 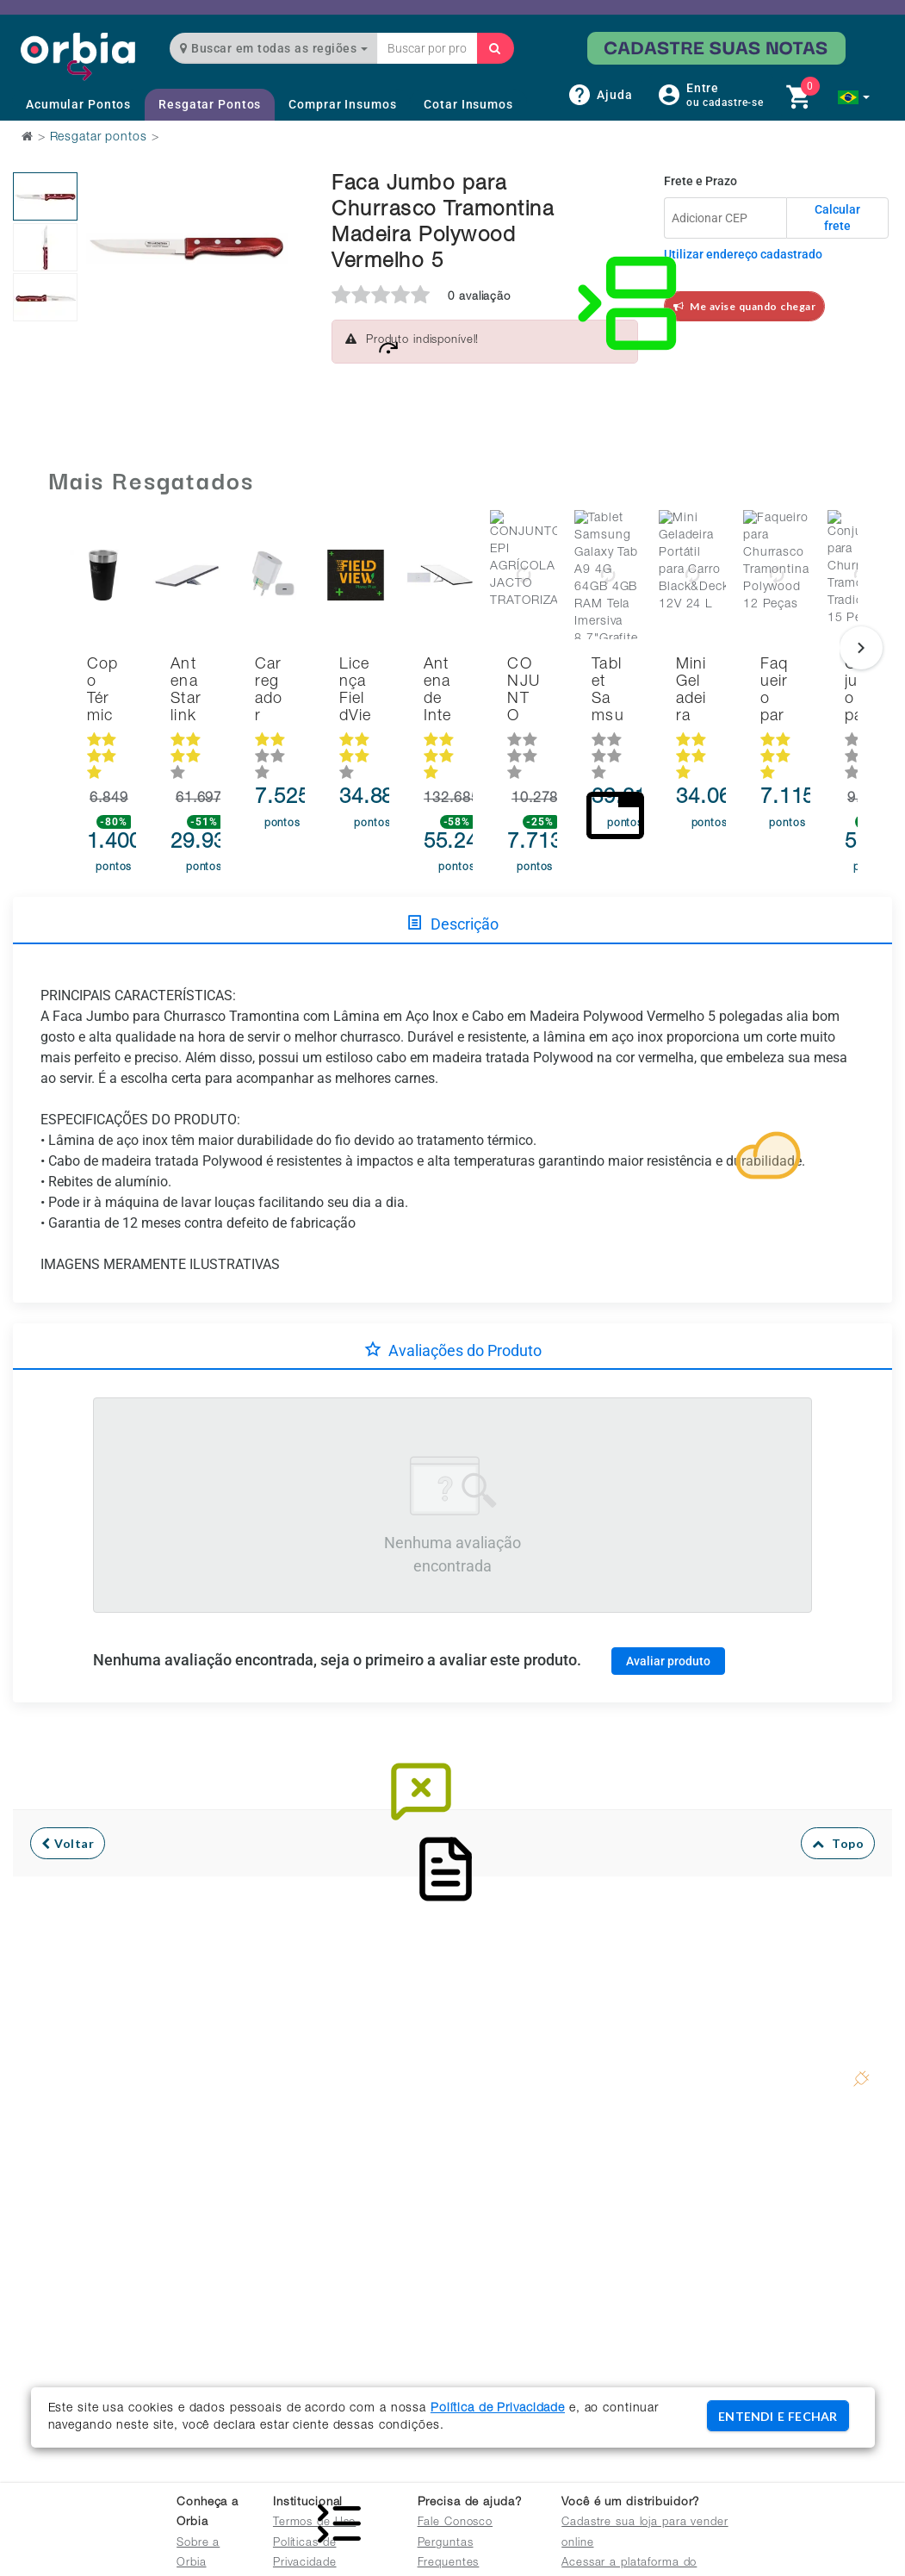 What do you see at coordinates (339, 2523) in the screenshot?
I see `collapse or minimize list items` at bounding box center [339, 2523].